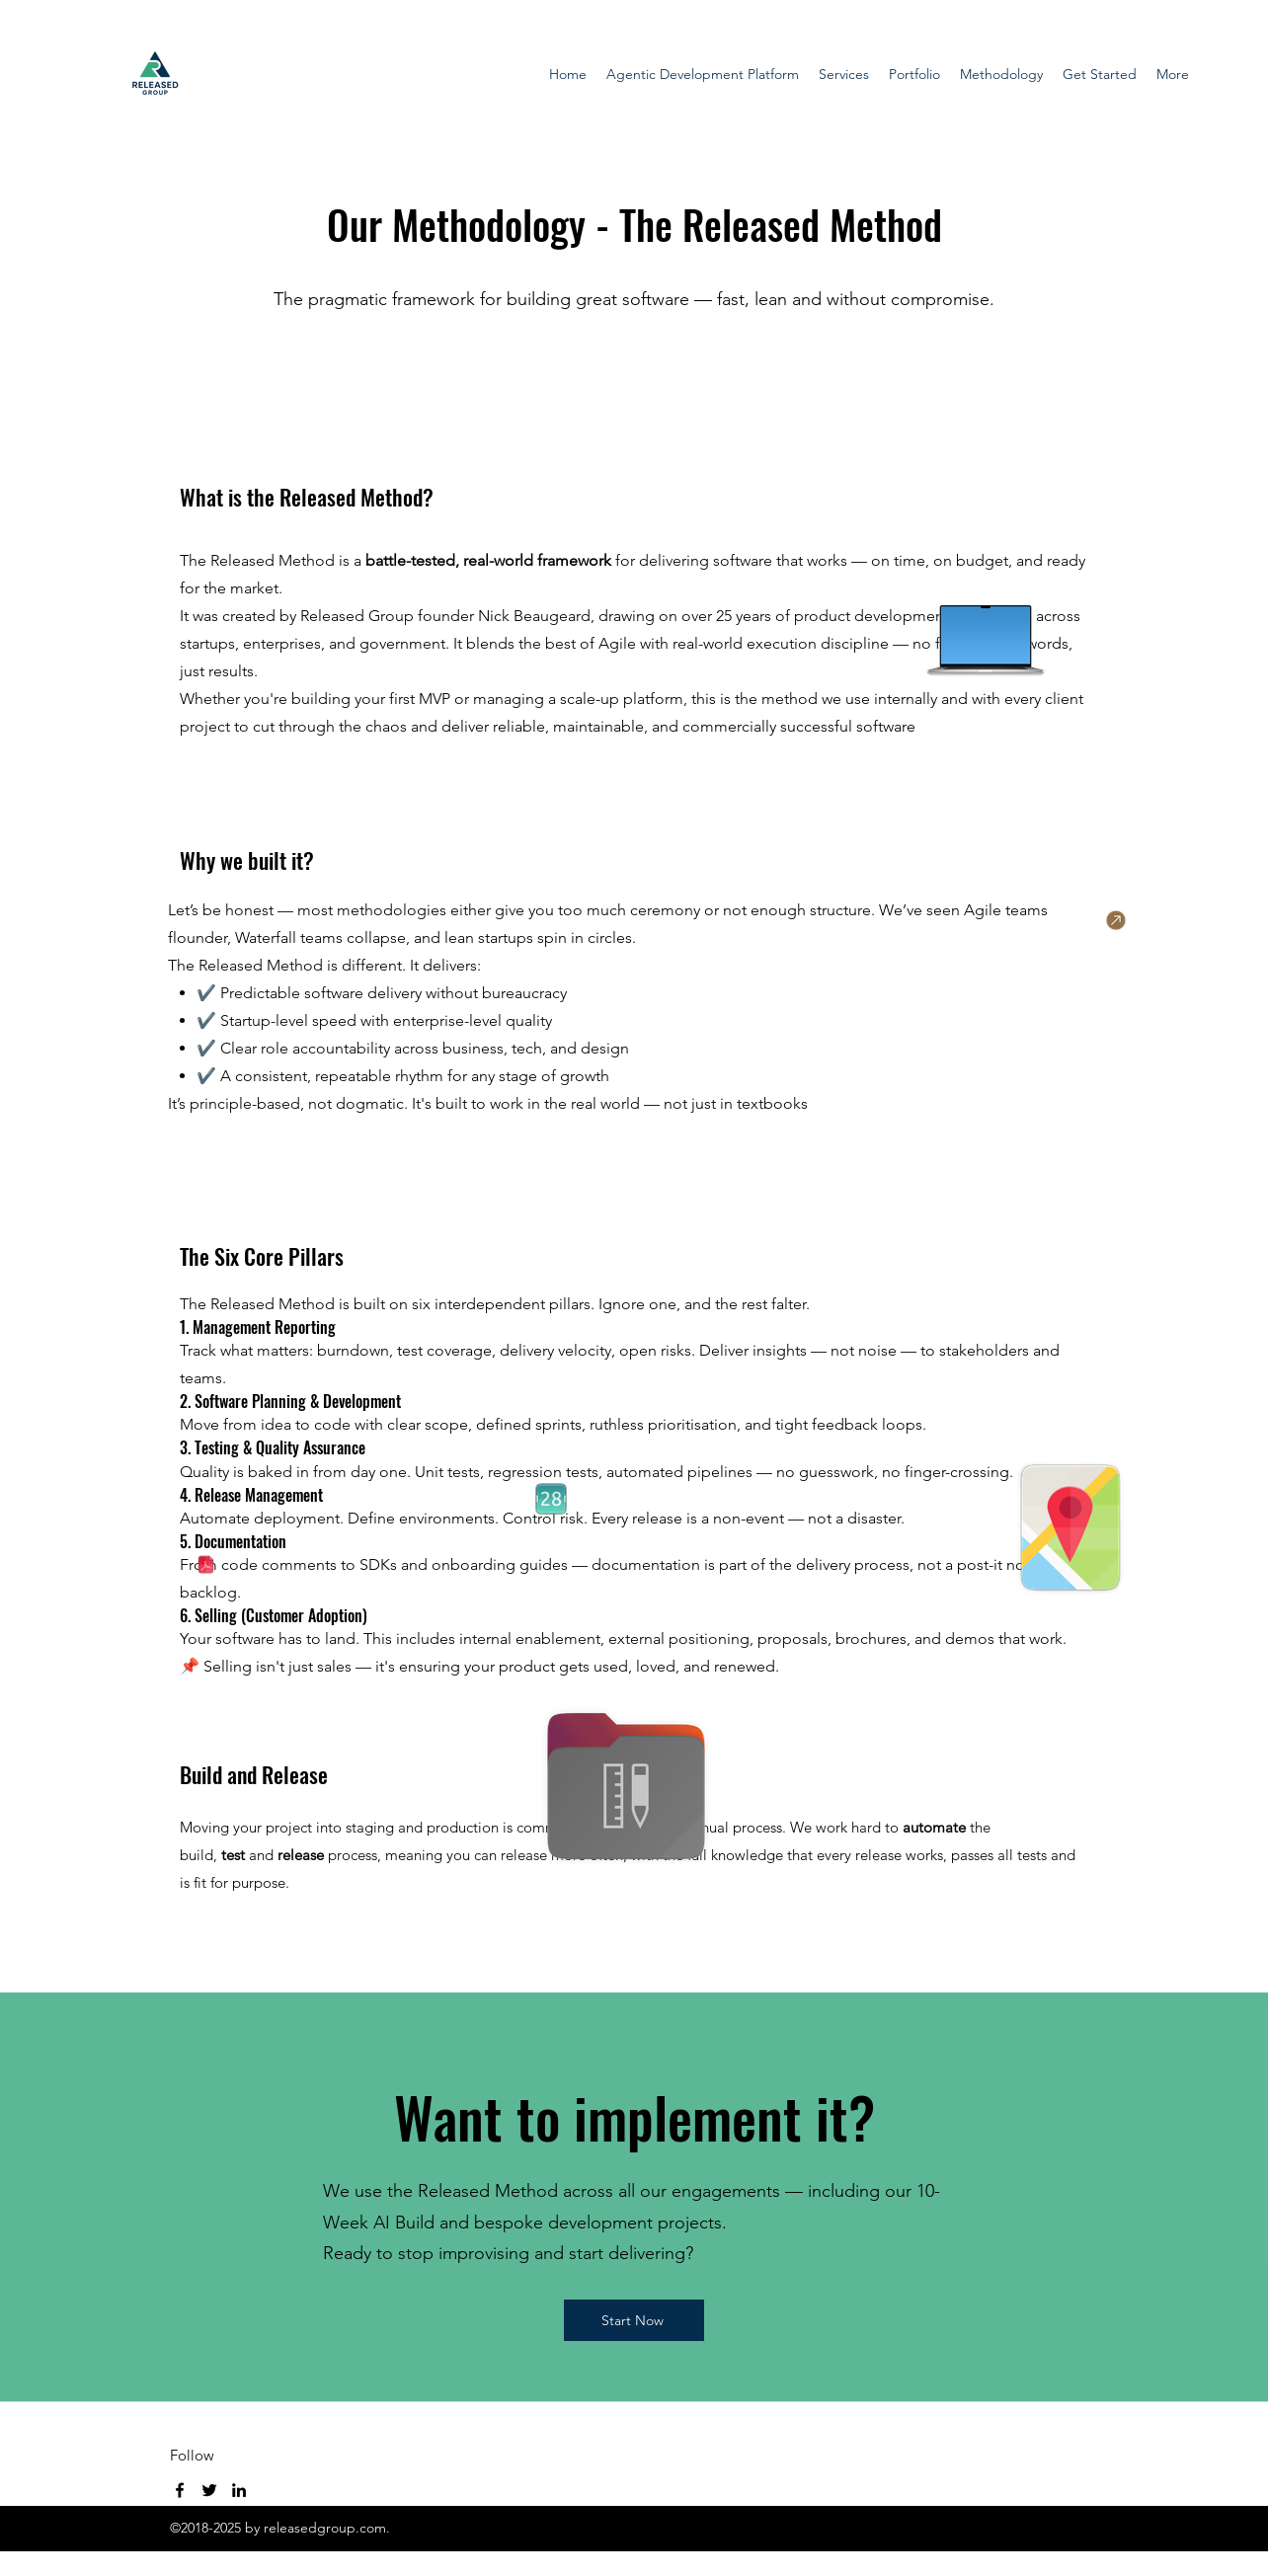  I want to click on a PDF document file, so click(205, 1564).